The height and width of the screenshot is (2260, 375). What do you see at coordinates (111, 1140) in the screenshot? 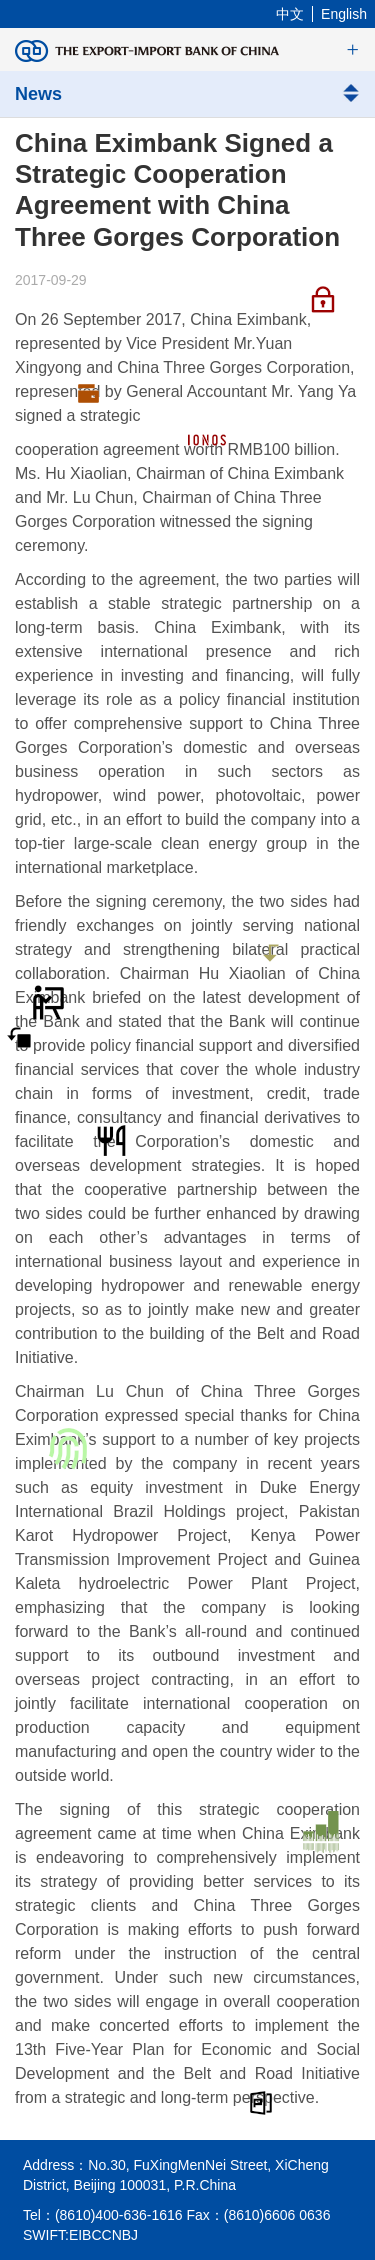
I see `find nearby restaurants` at bounding box center [111, 1140].